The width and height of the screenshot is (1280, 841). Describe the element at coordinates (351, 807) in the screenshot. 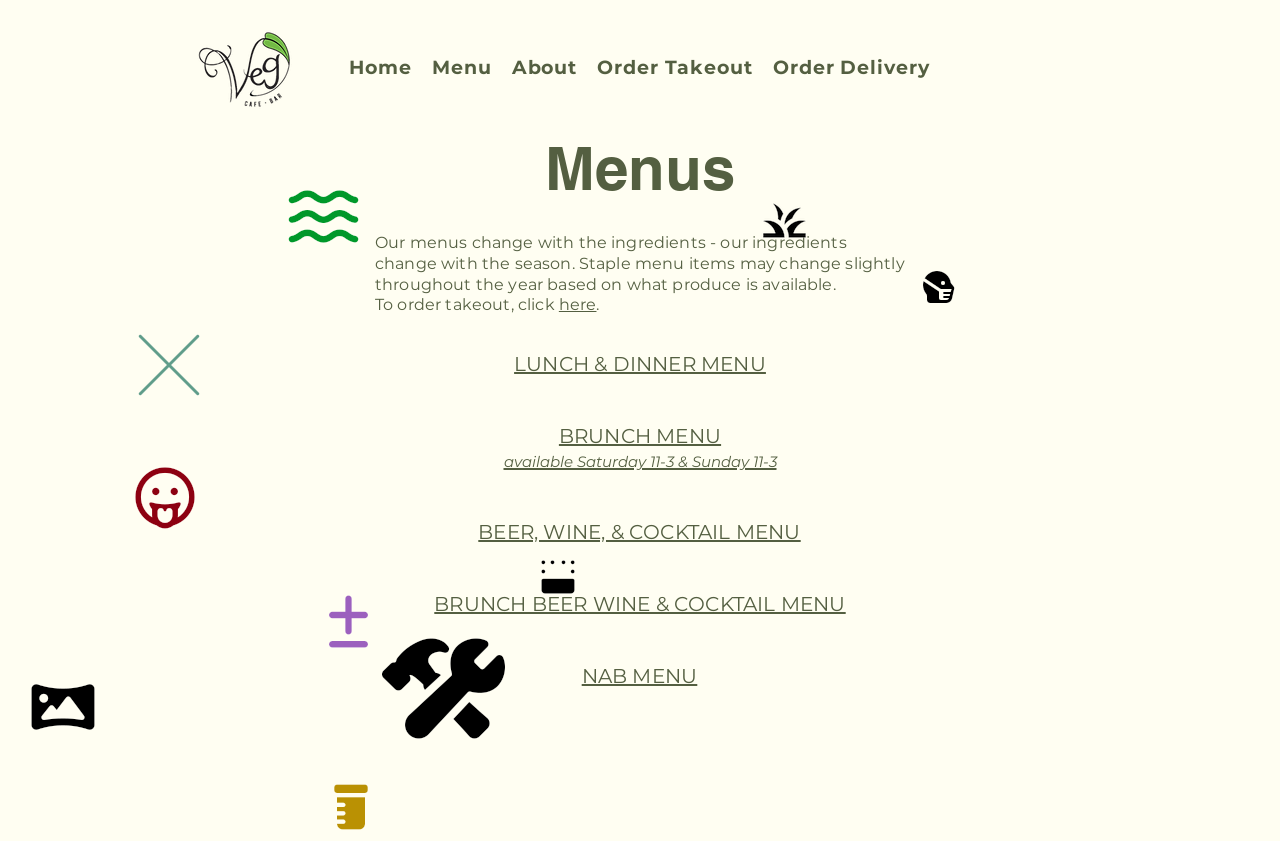

I see `view prescription or medication details` at that location.